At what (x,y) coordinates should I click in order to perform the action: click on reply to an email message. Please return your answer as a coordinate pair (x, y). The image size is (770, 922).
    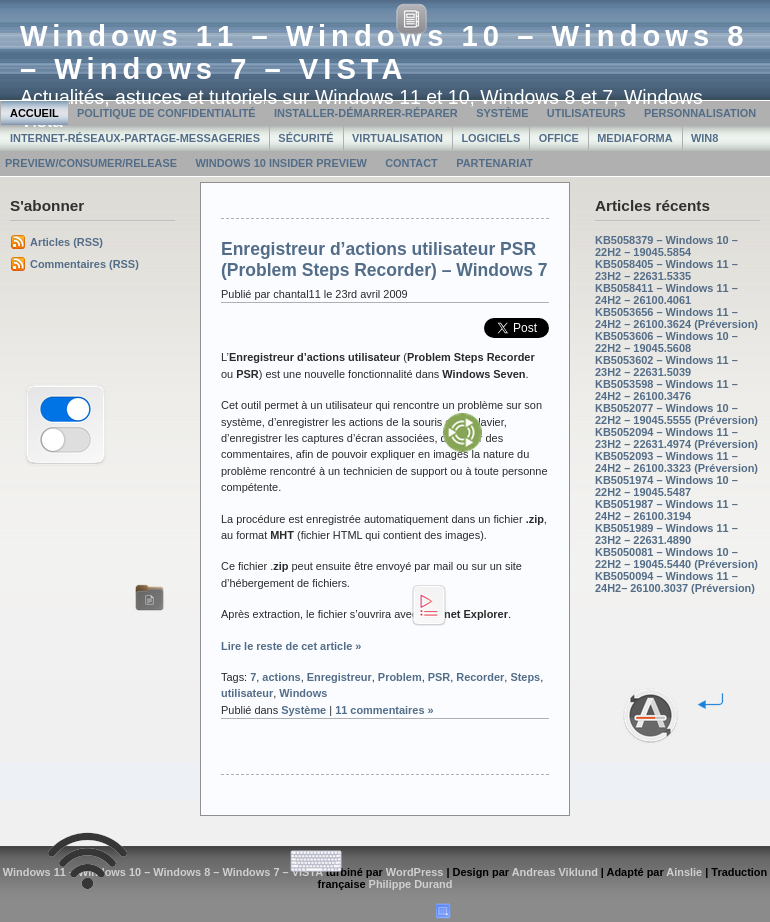
    Looking at the image, I should click on (710, 701).